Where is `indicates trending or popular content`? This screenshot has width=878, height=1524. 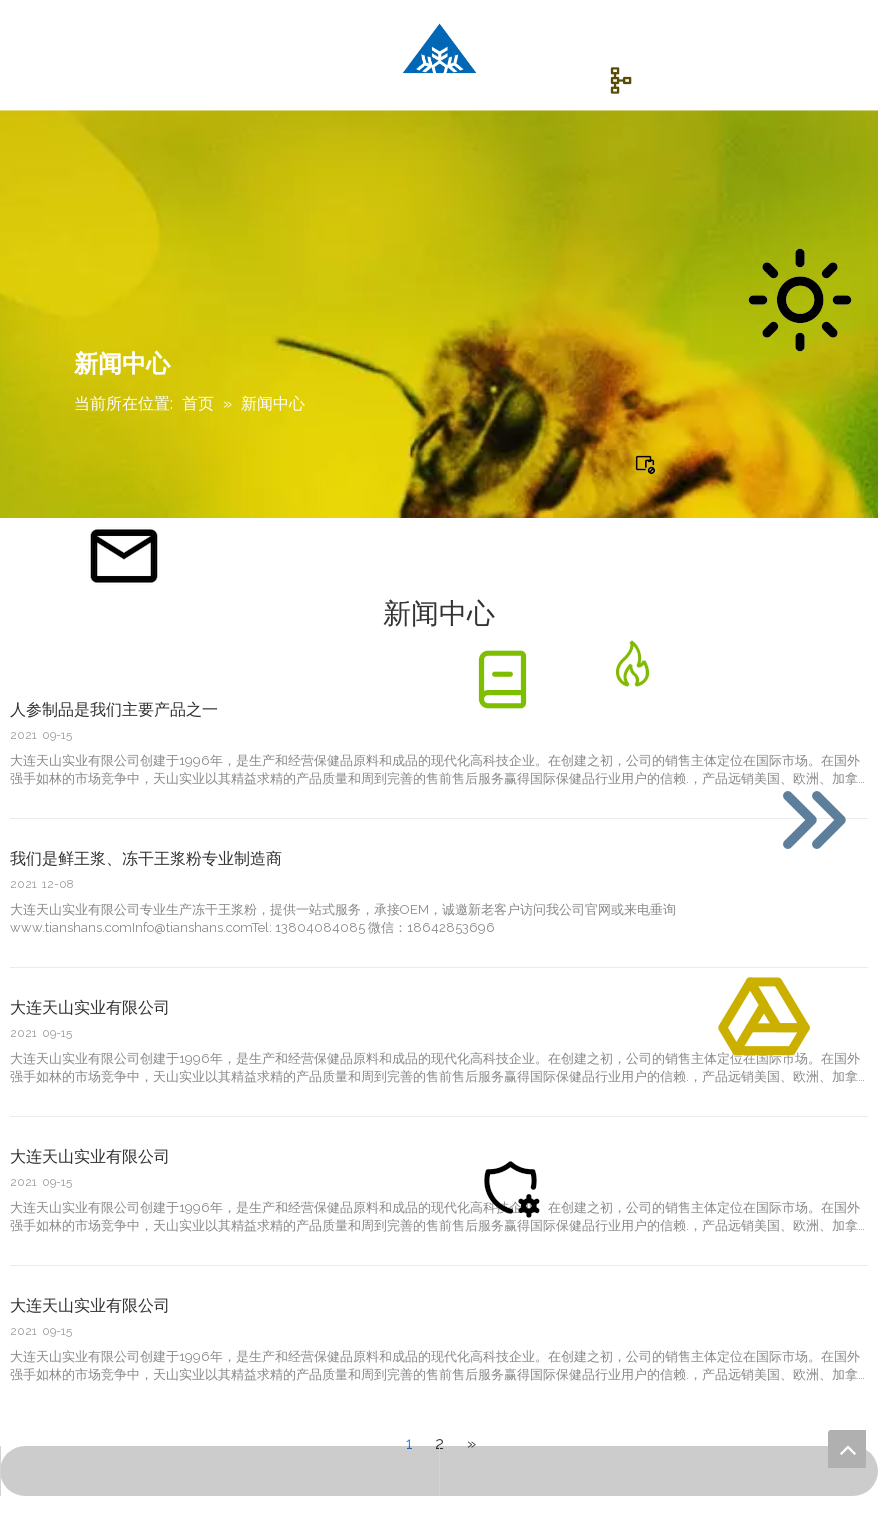
indicates trending or popular content is located at coordinates (632, 663).